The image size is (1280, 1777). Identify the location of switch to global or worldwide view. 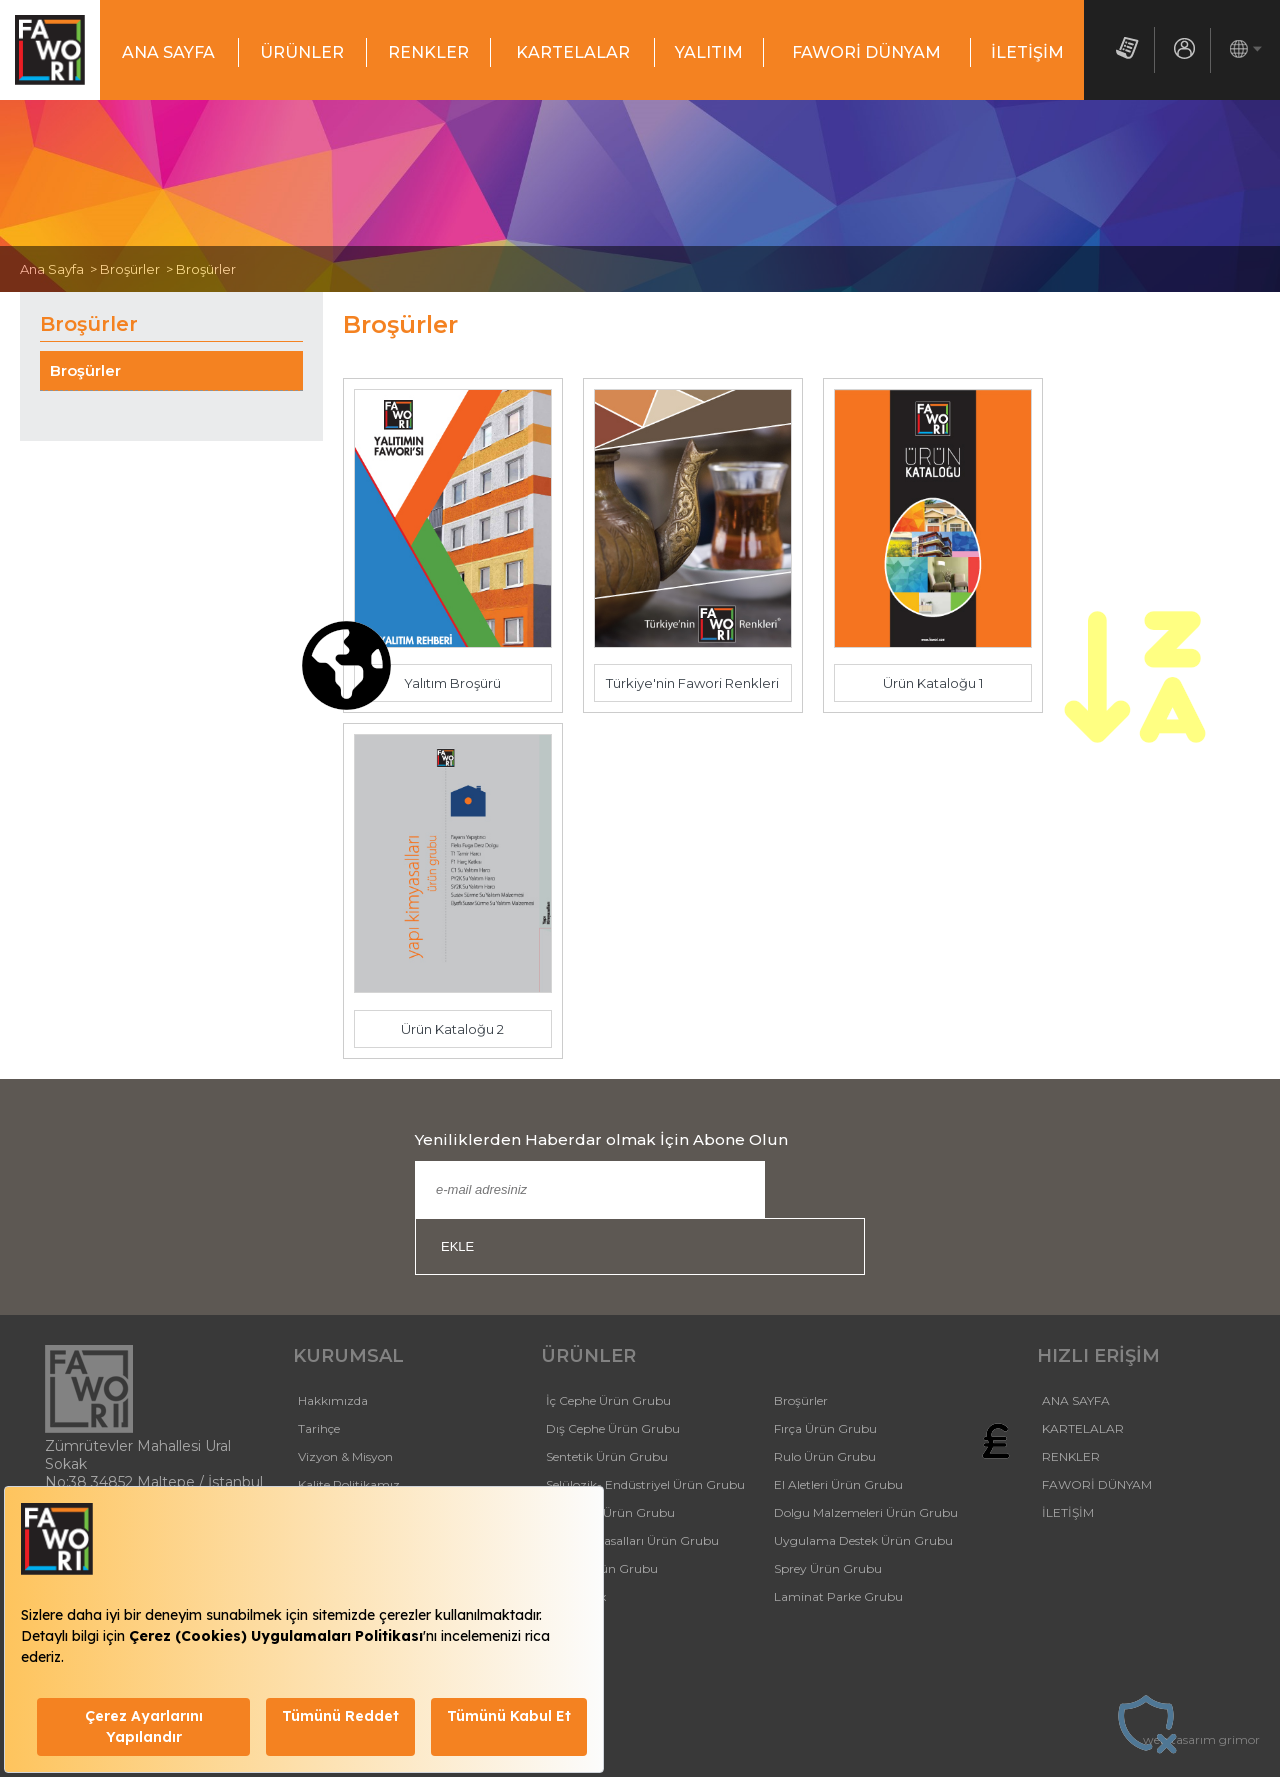
(346, 665).